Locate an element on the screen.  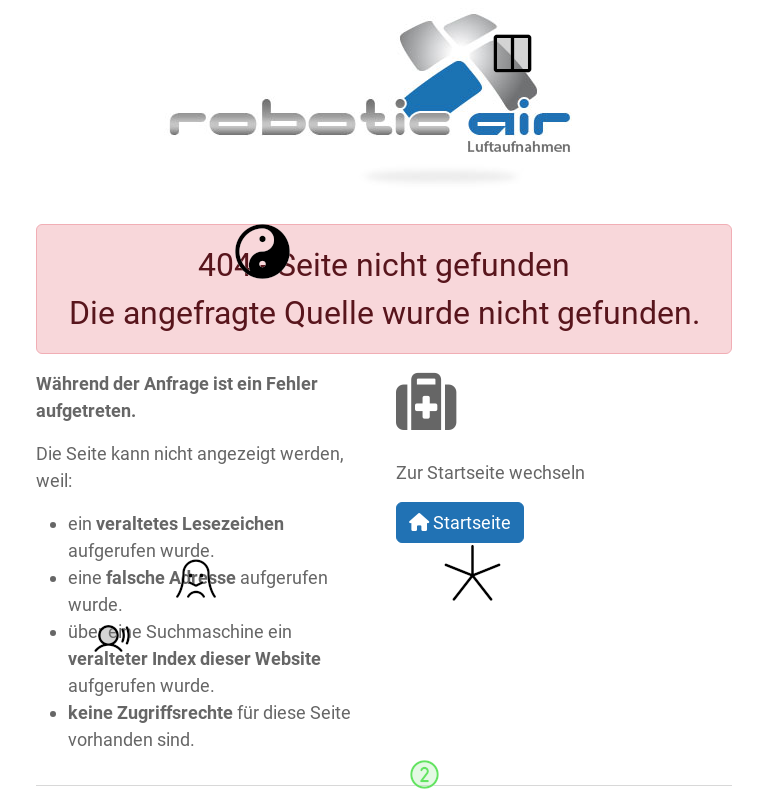
access balance or wellness settings is located at coordinates (262, 251).